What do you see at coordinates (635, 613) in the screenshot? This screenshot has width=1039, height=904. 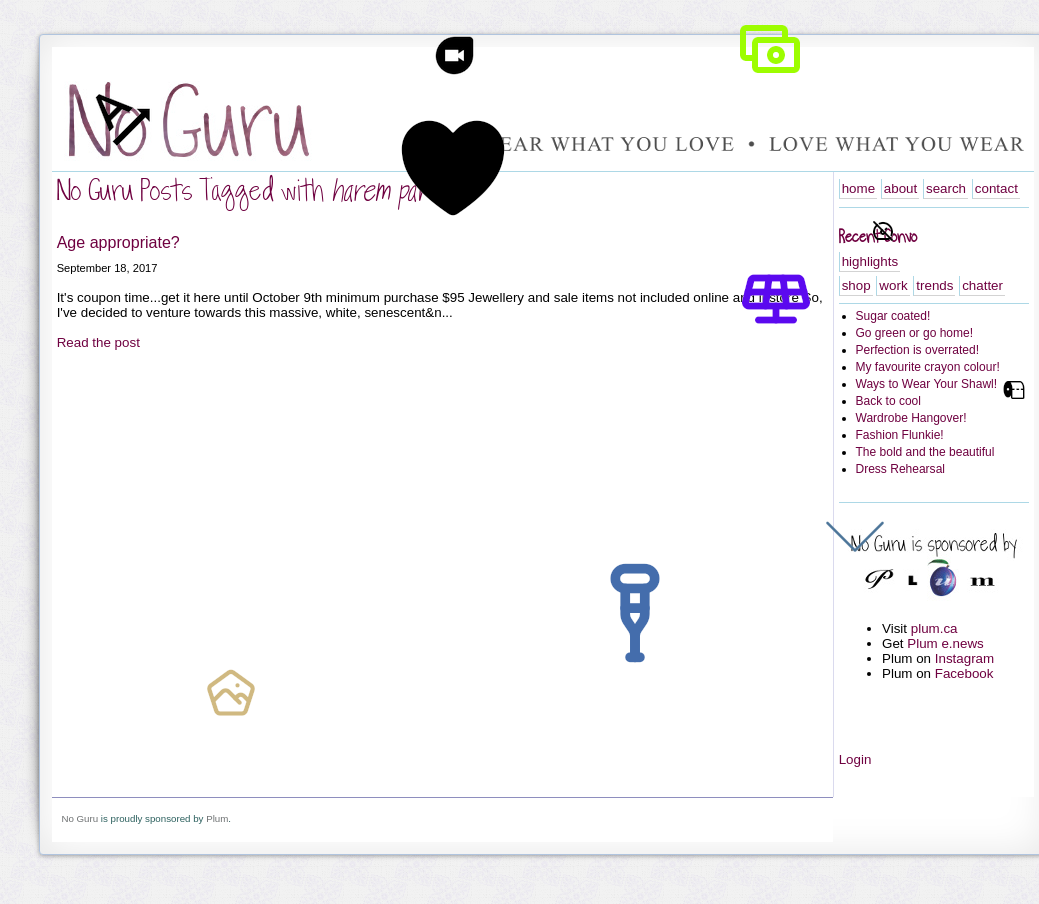 I see `indicates accessibility or mobility assistance options` at bounding box center [635, 613].